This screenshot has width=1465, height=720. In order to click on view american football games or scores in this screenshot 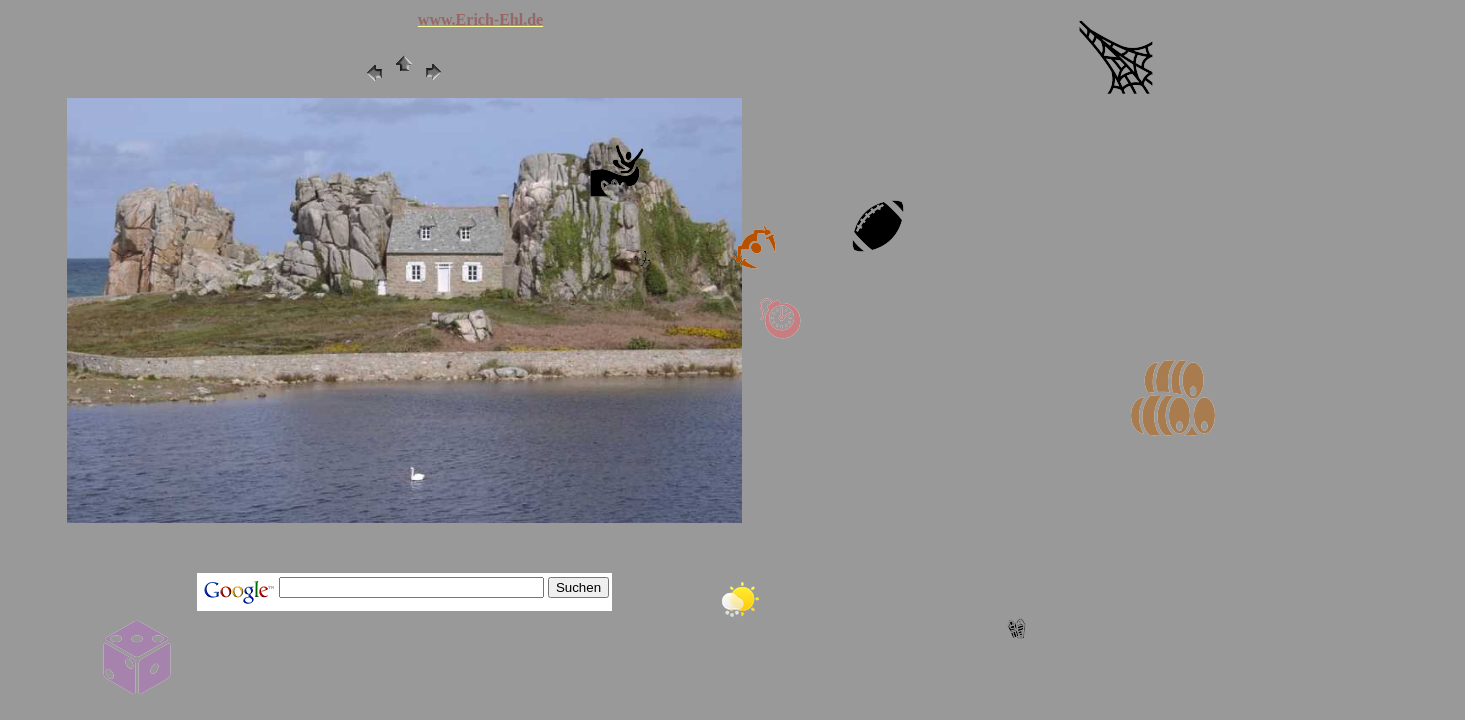, I will do `click(878, 226)`.